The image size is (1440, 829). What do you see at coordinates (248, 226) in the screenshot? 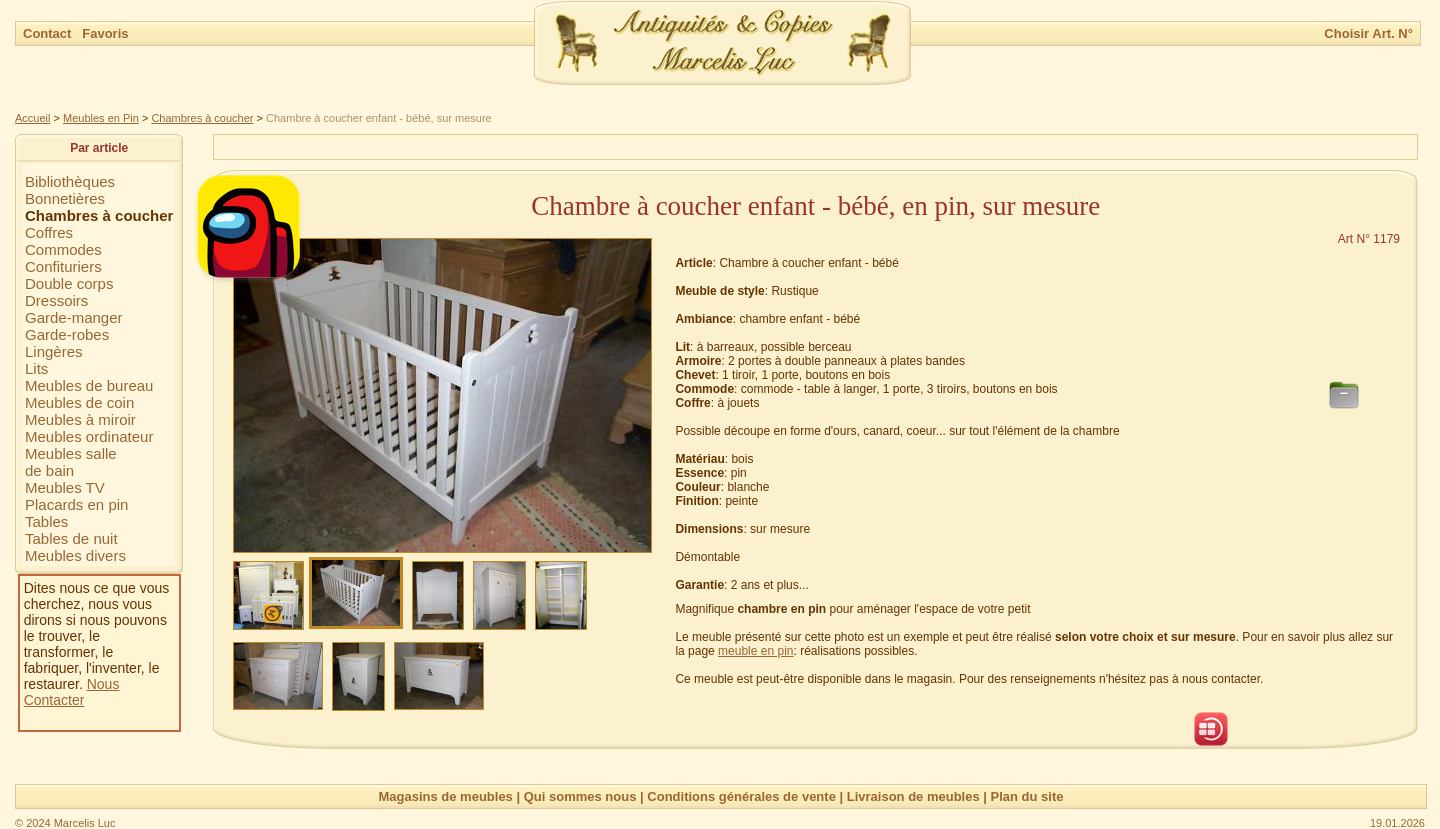
I see `launch Among Us game` at bounding box center [248, 226].